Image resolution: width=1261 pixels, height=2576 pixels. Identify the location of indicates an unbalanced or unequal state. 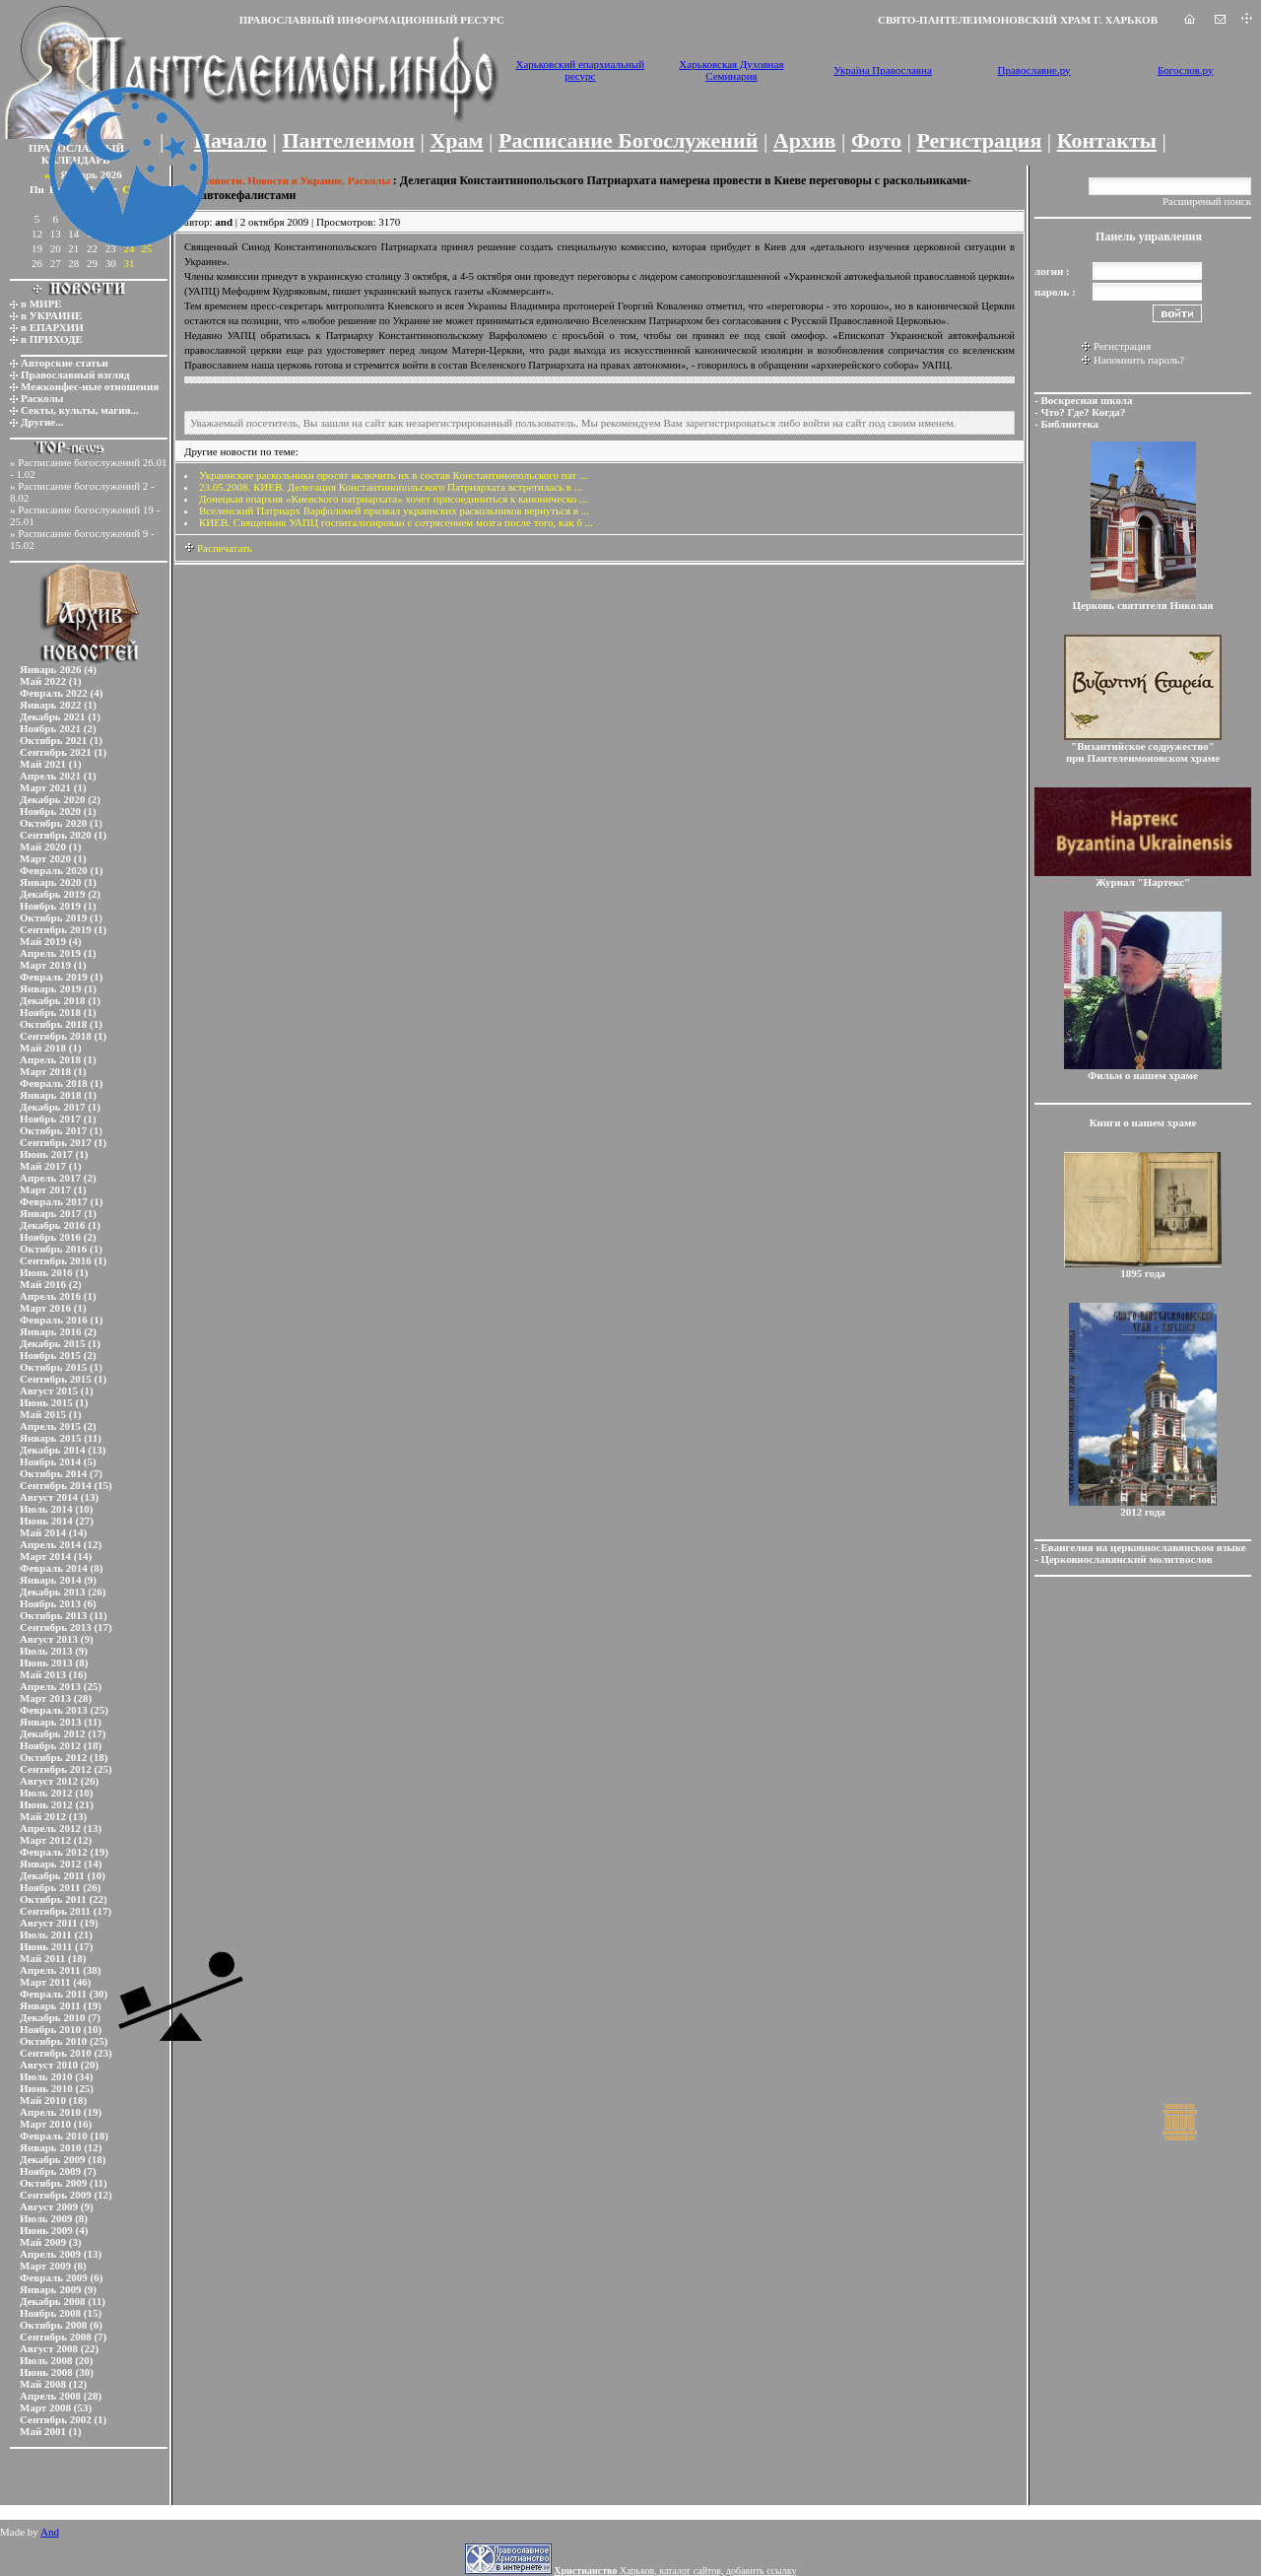
(180, 1977).